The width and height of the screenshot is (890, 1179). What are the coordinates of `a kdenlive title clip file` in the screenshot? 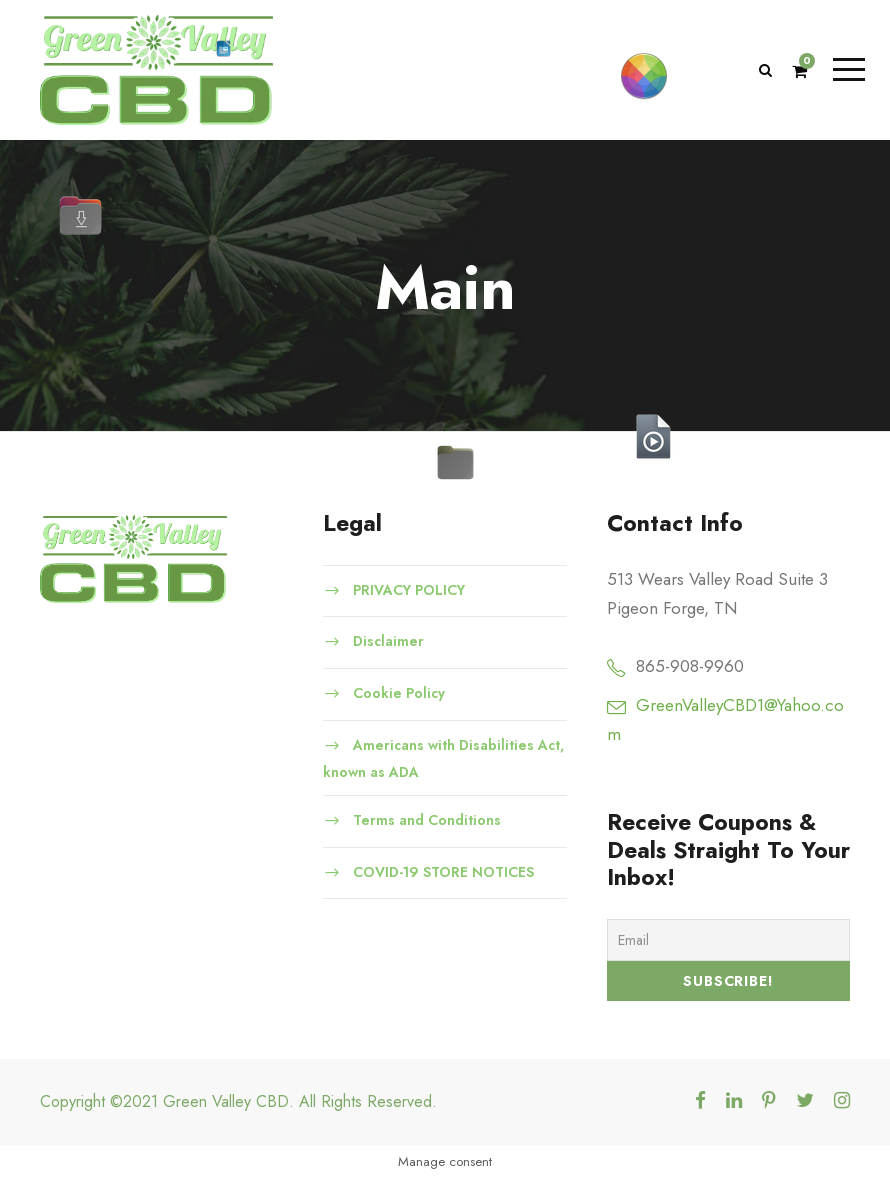 It's located at (653, 437).